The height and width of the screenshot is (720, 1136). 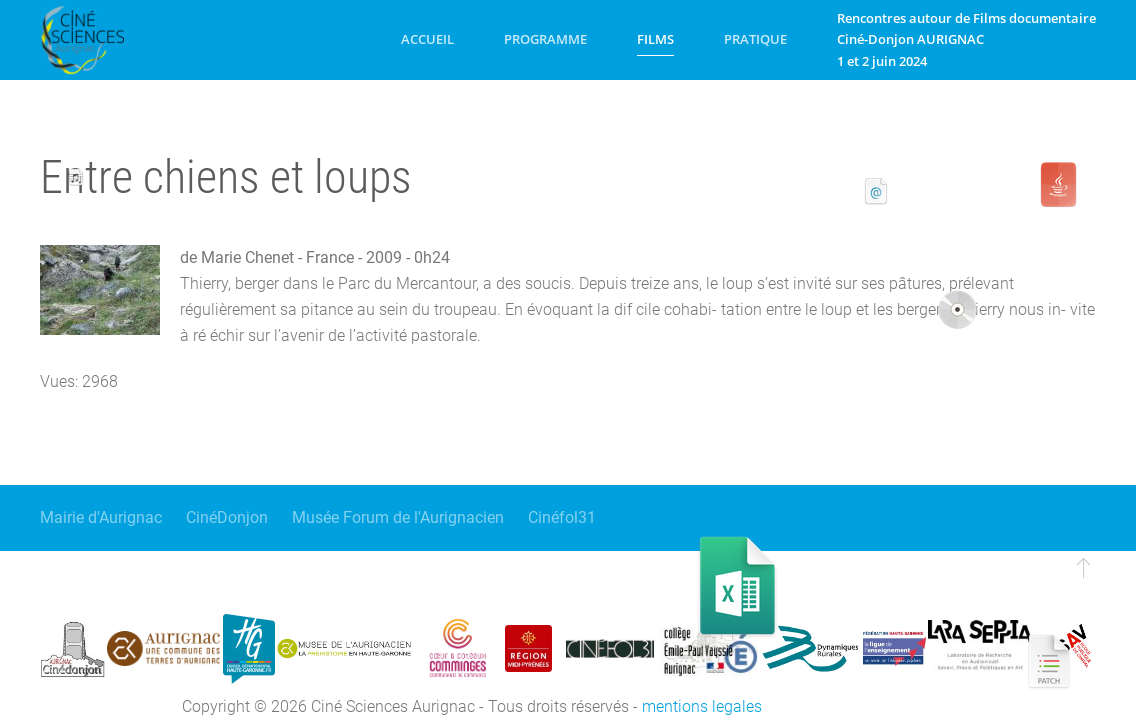 What do you see at coordinates (737, 585) in the screenshot?
I see `microsoft excel template file with macros enabled` at bounding box center [737, 585].